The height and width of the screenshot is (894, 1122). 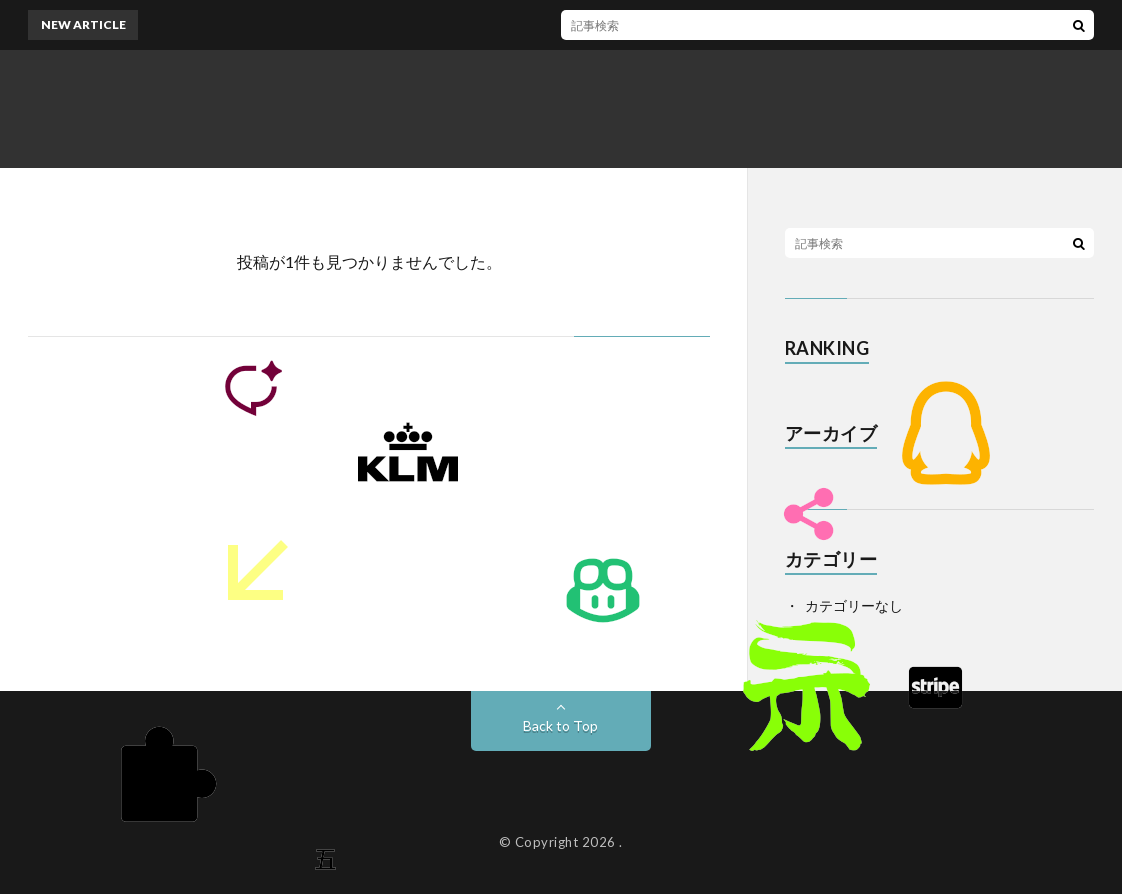 What do you see at coordinates (946, 433) in the screenshot?
I see `open QQ messenger app` at bounding box center [946, 433].